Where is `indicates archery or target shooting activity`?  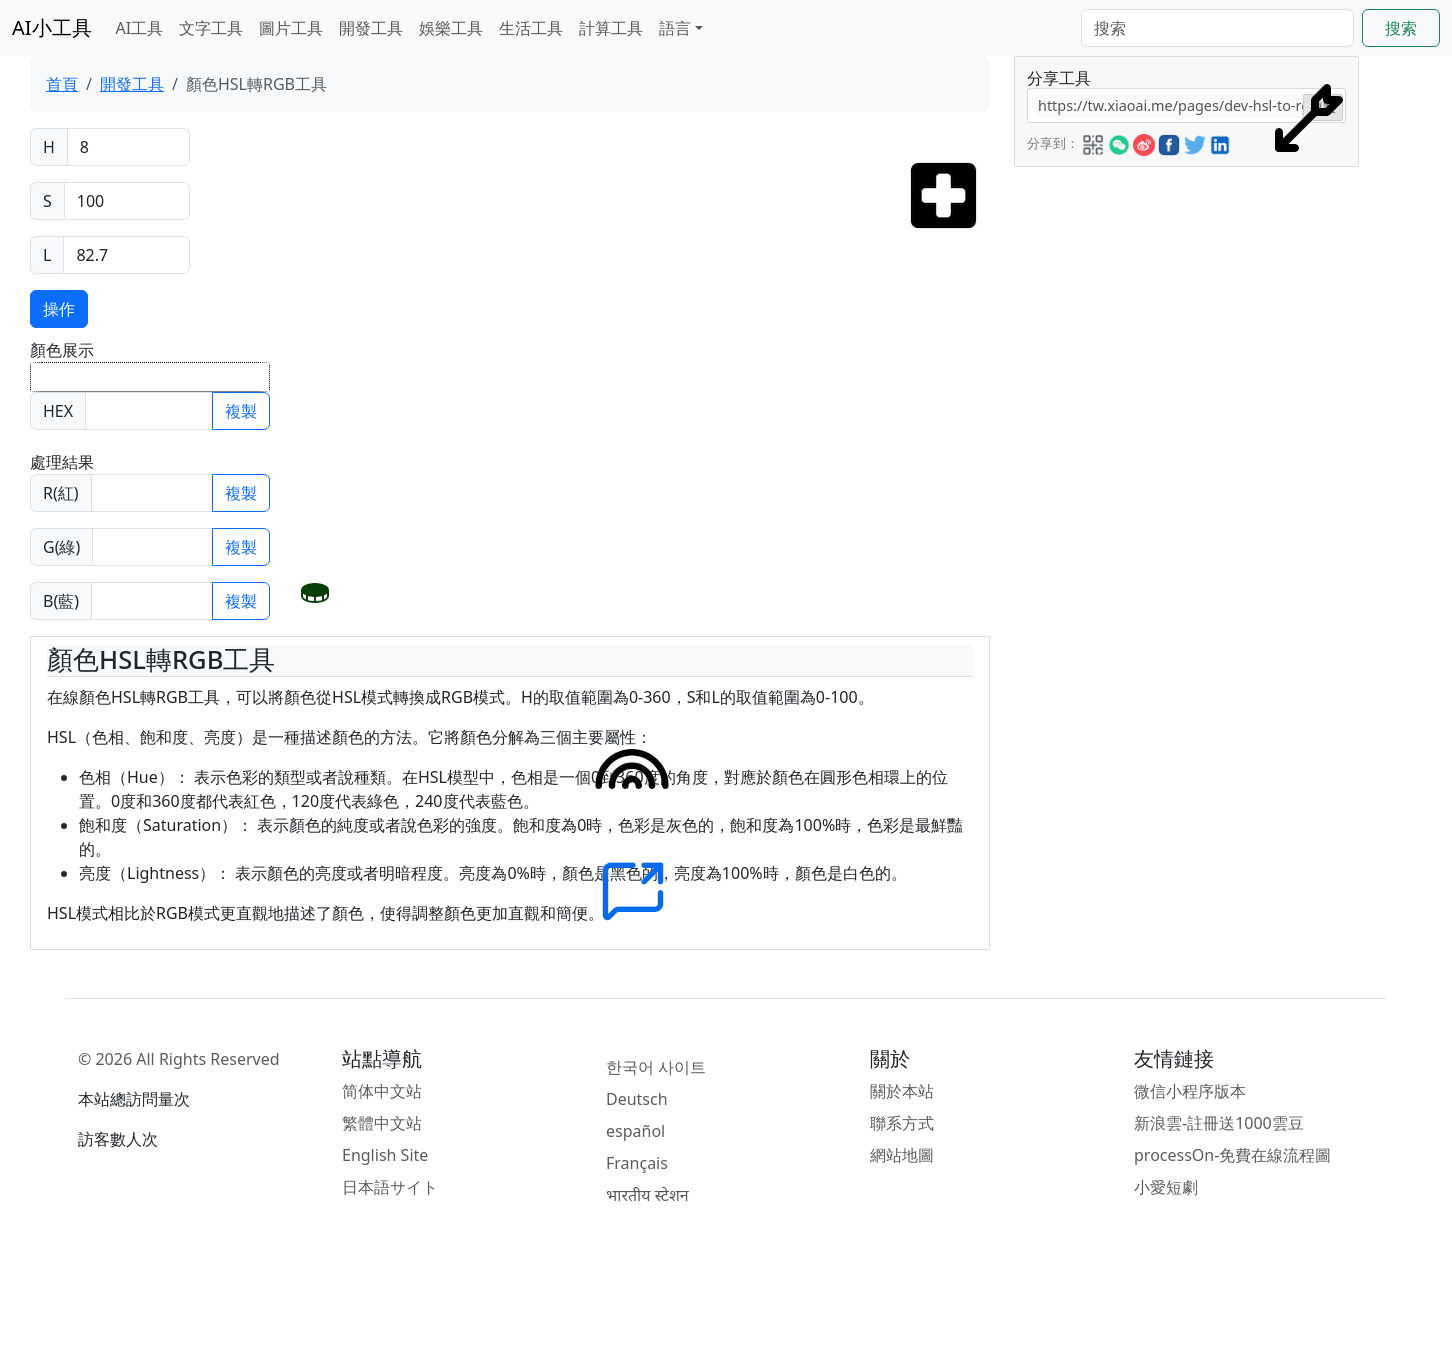 indicates archery or target shooting activity is located at coordinates (1307, 120).